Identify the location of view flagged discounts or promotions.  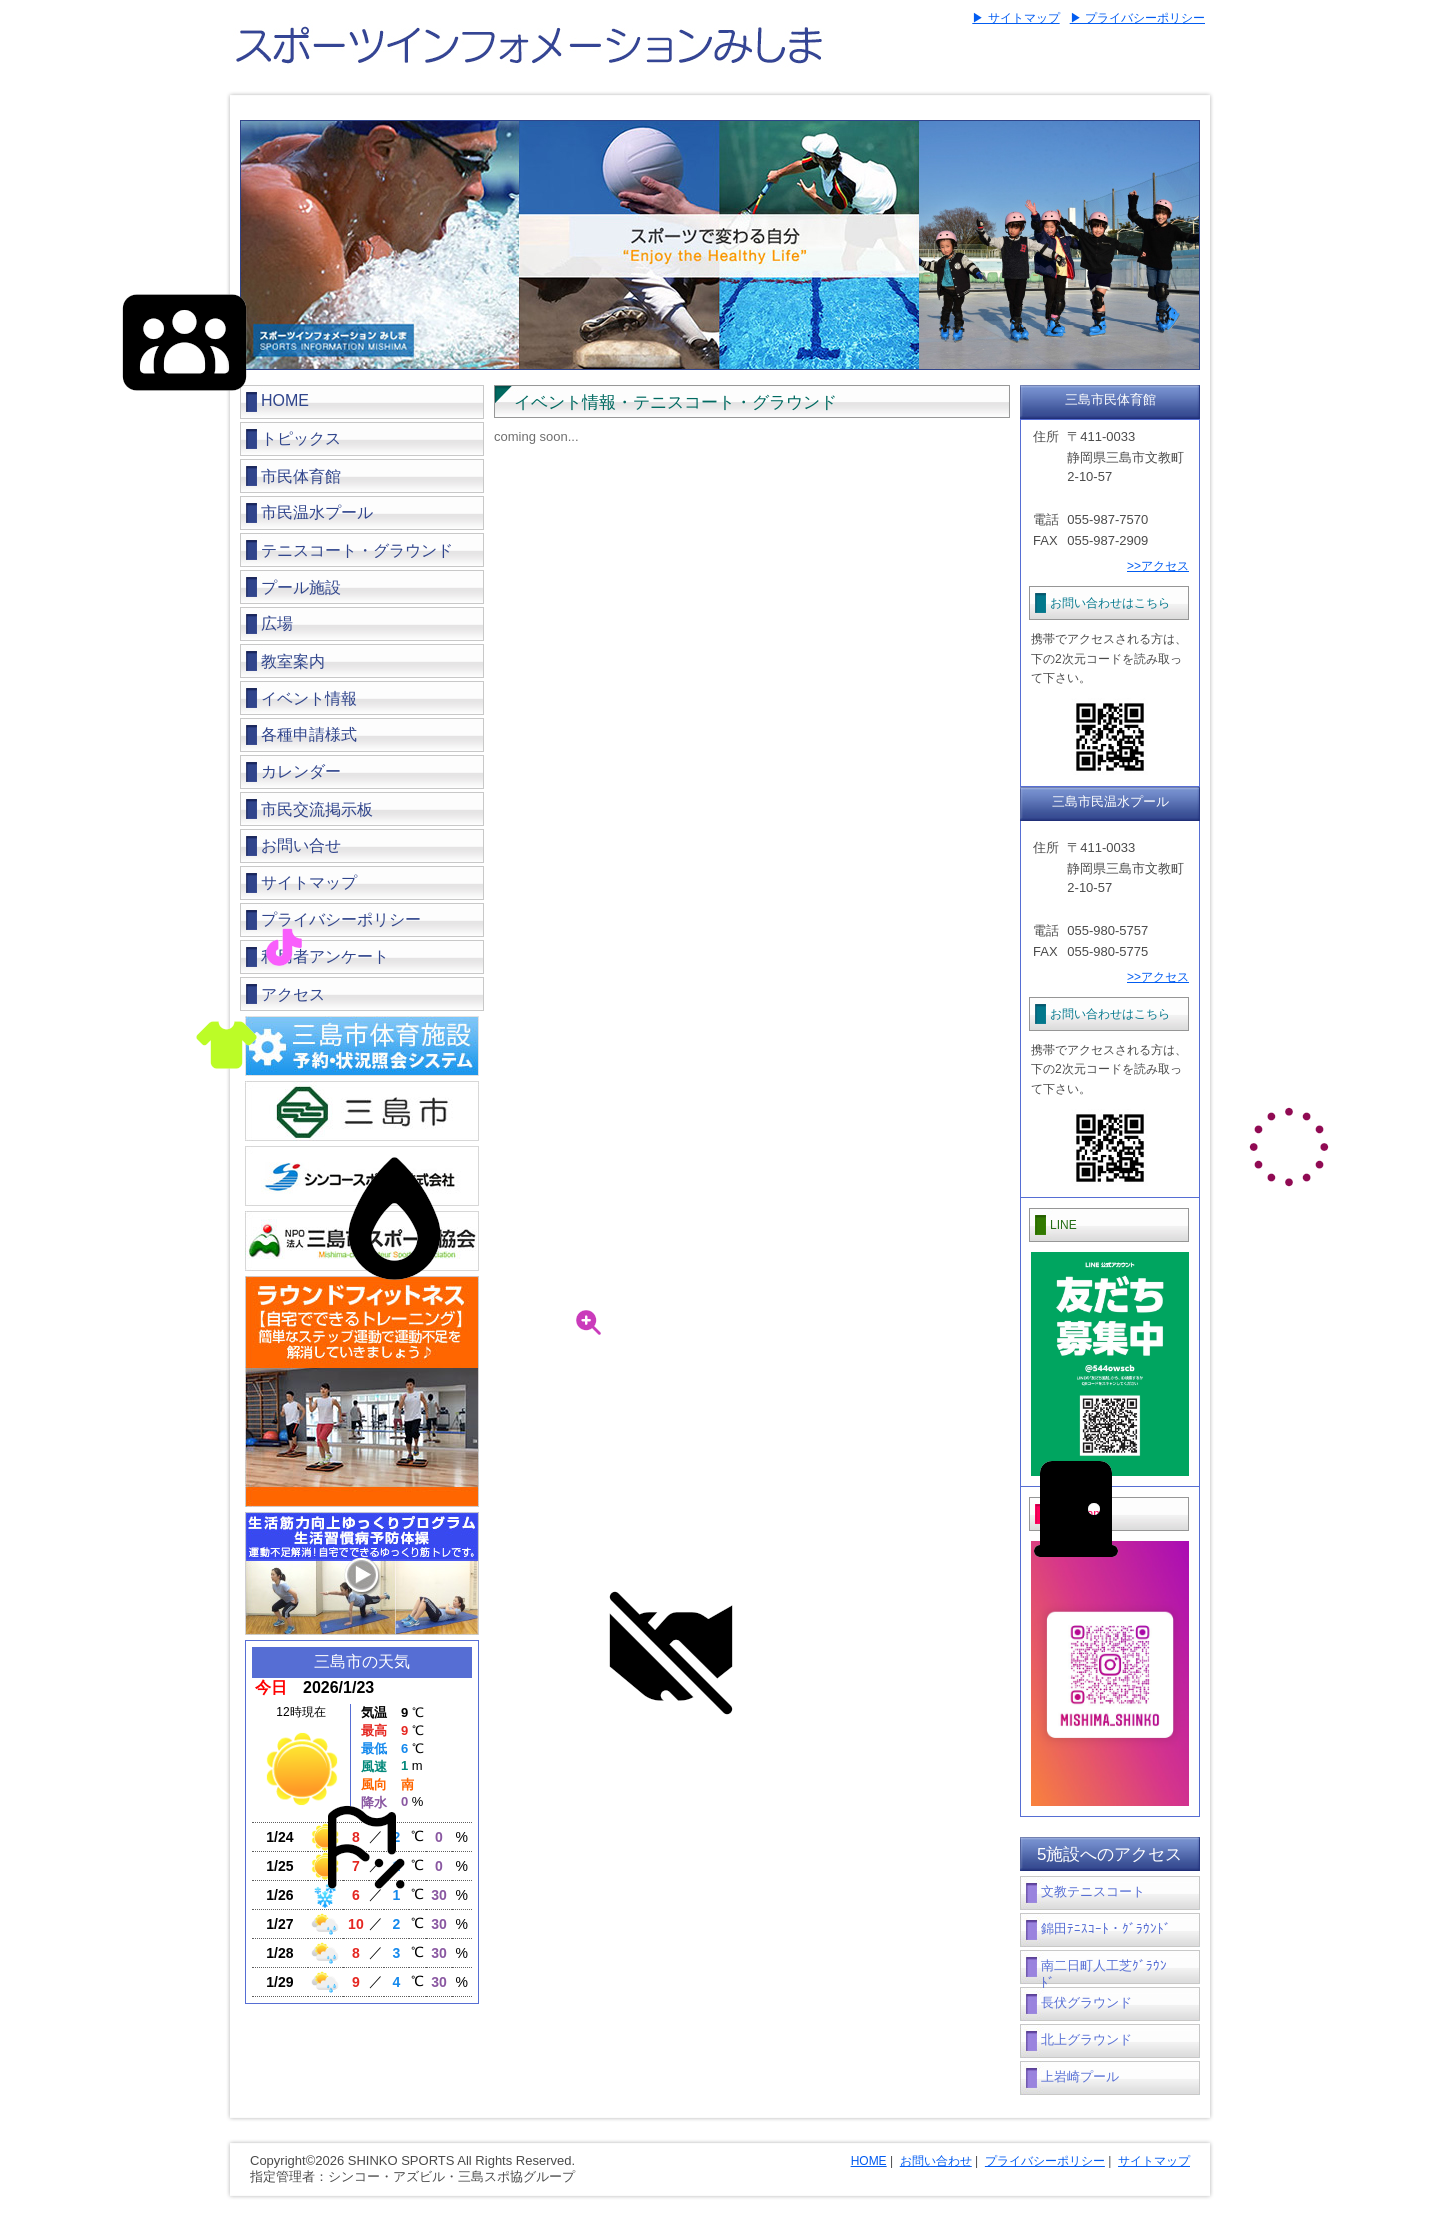
(362, 1846).